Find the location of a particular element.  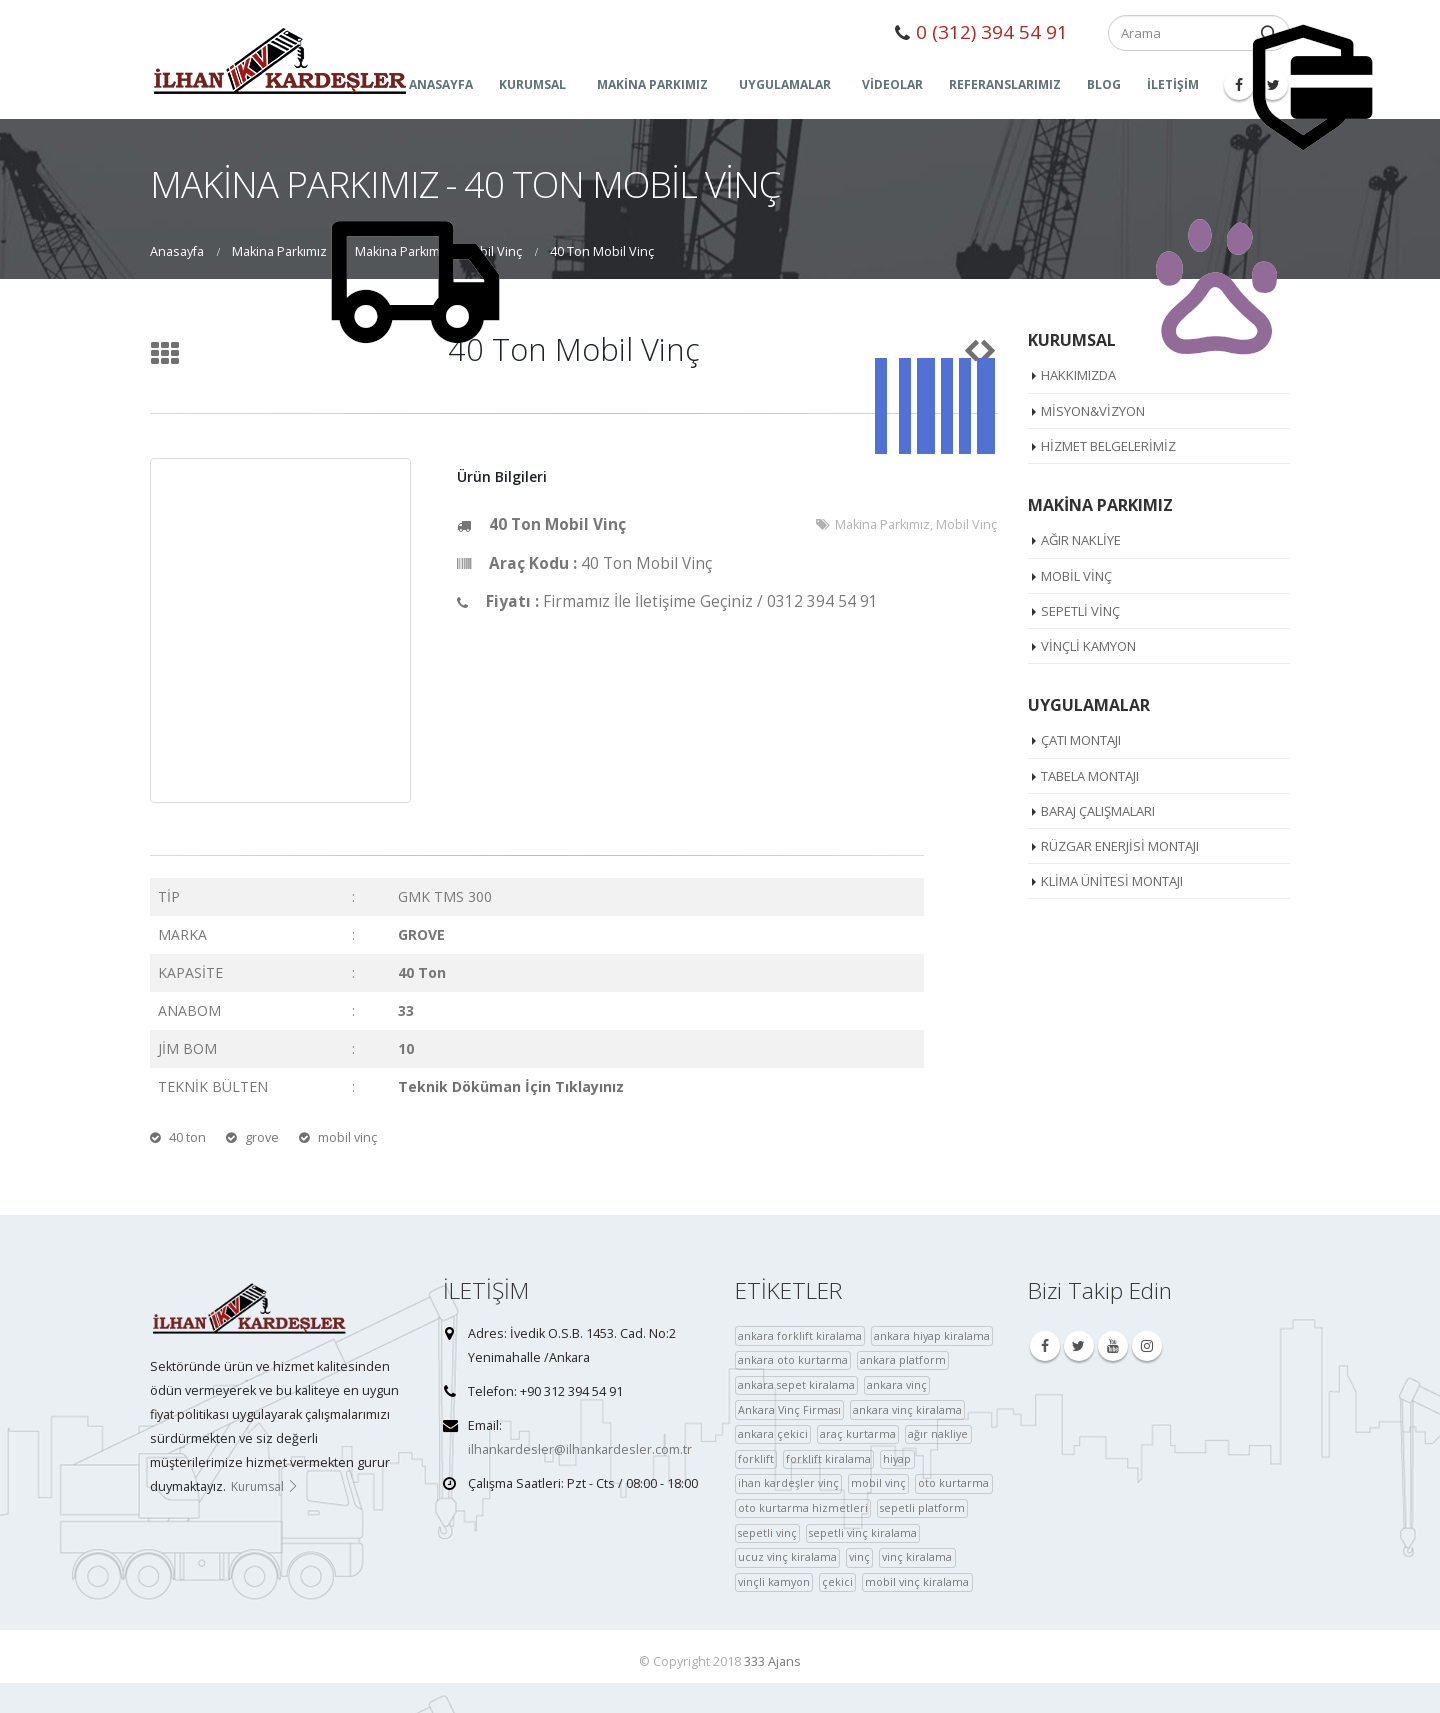

scan a barcode is located at coordinates (935, 406).